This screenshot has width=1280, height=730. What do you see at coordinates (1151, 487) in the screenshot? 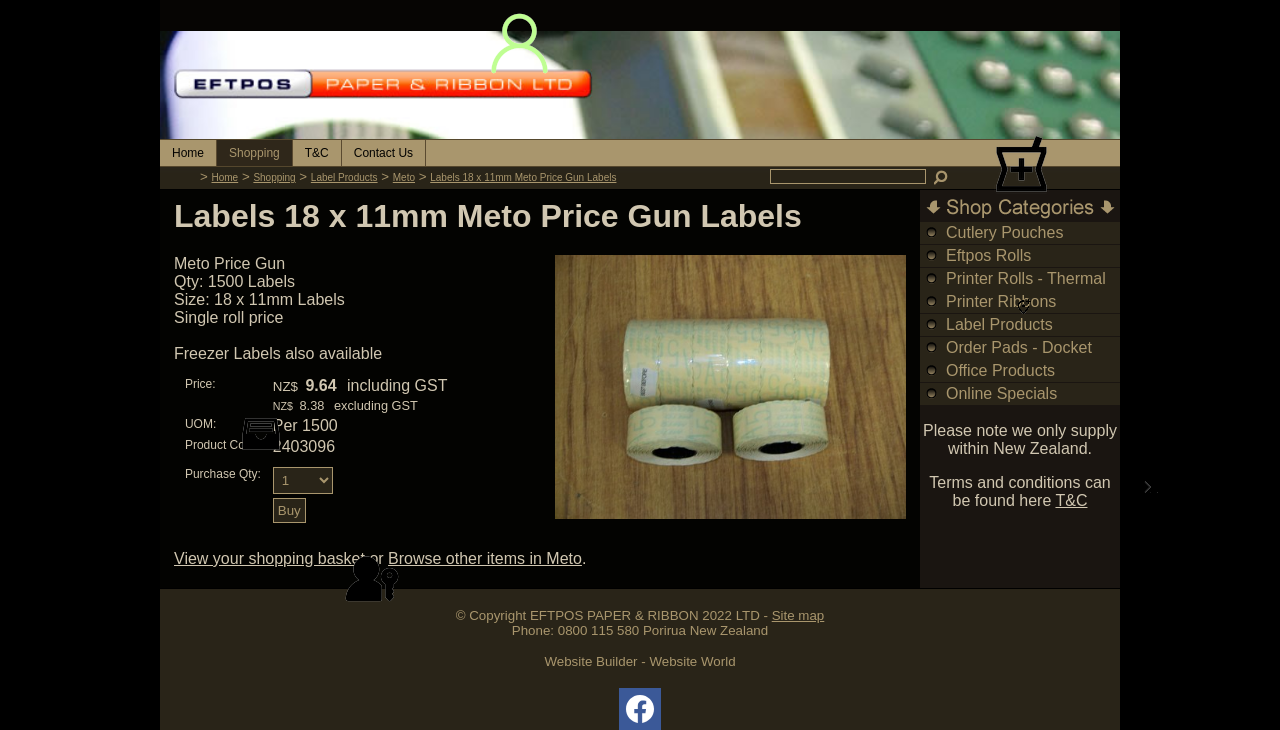
I see `open the command palette` at bounding box center [1151, 487].